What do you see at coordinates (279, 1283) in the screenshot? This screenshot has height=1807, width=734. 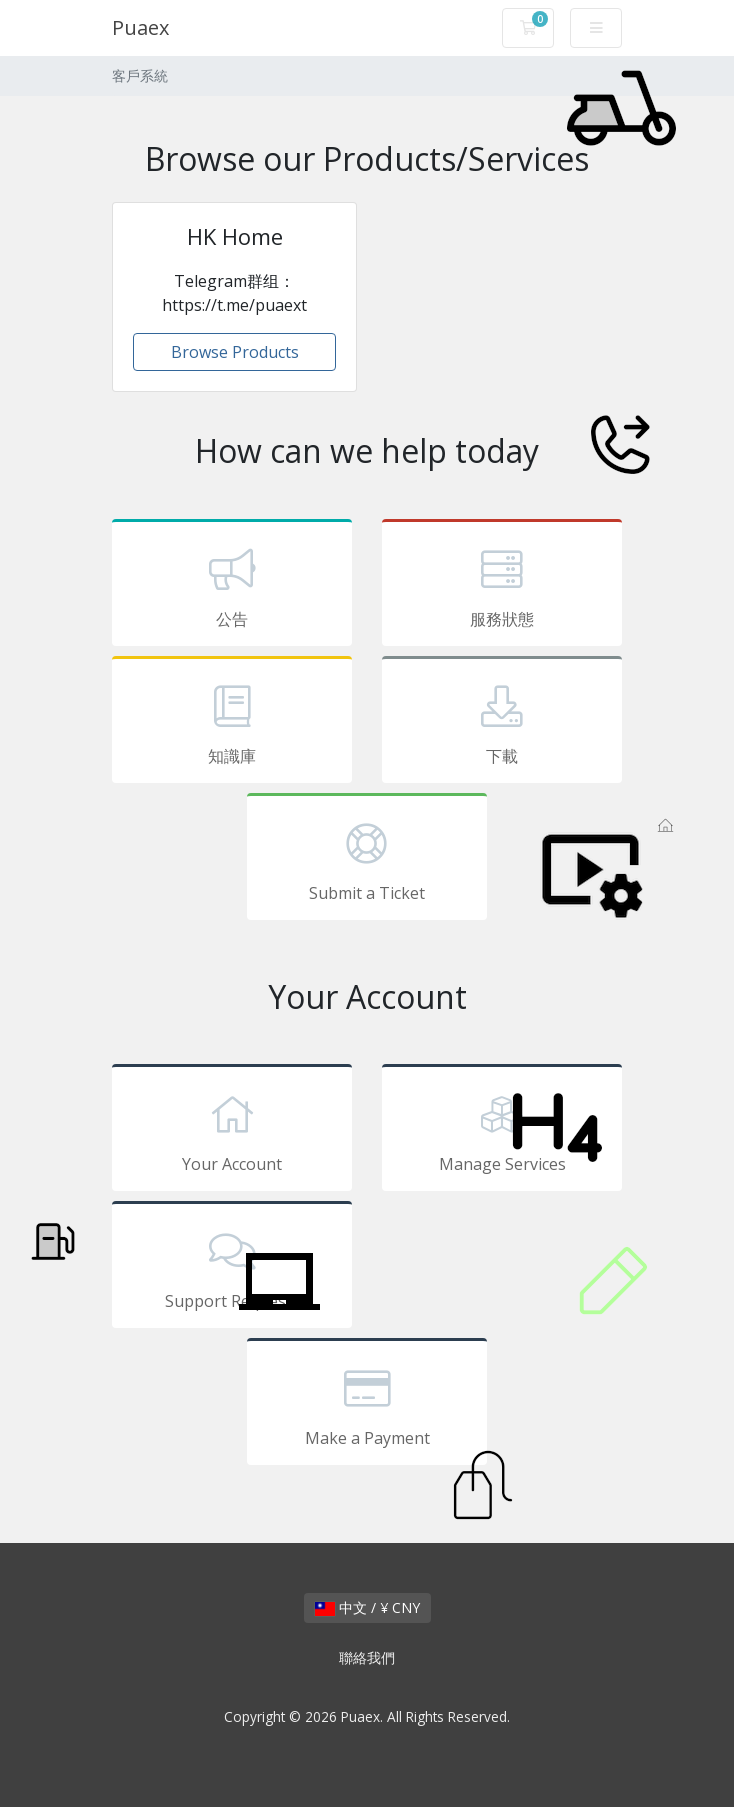 I see `access chromebook or laptop settings` at bounding box center [279, 1283].